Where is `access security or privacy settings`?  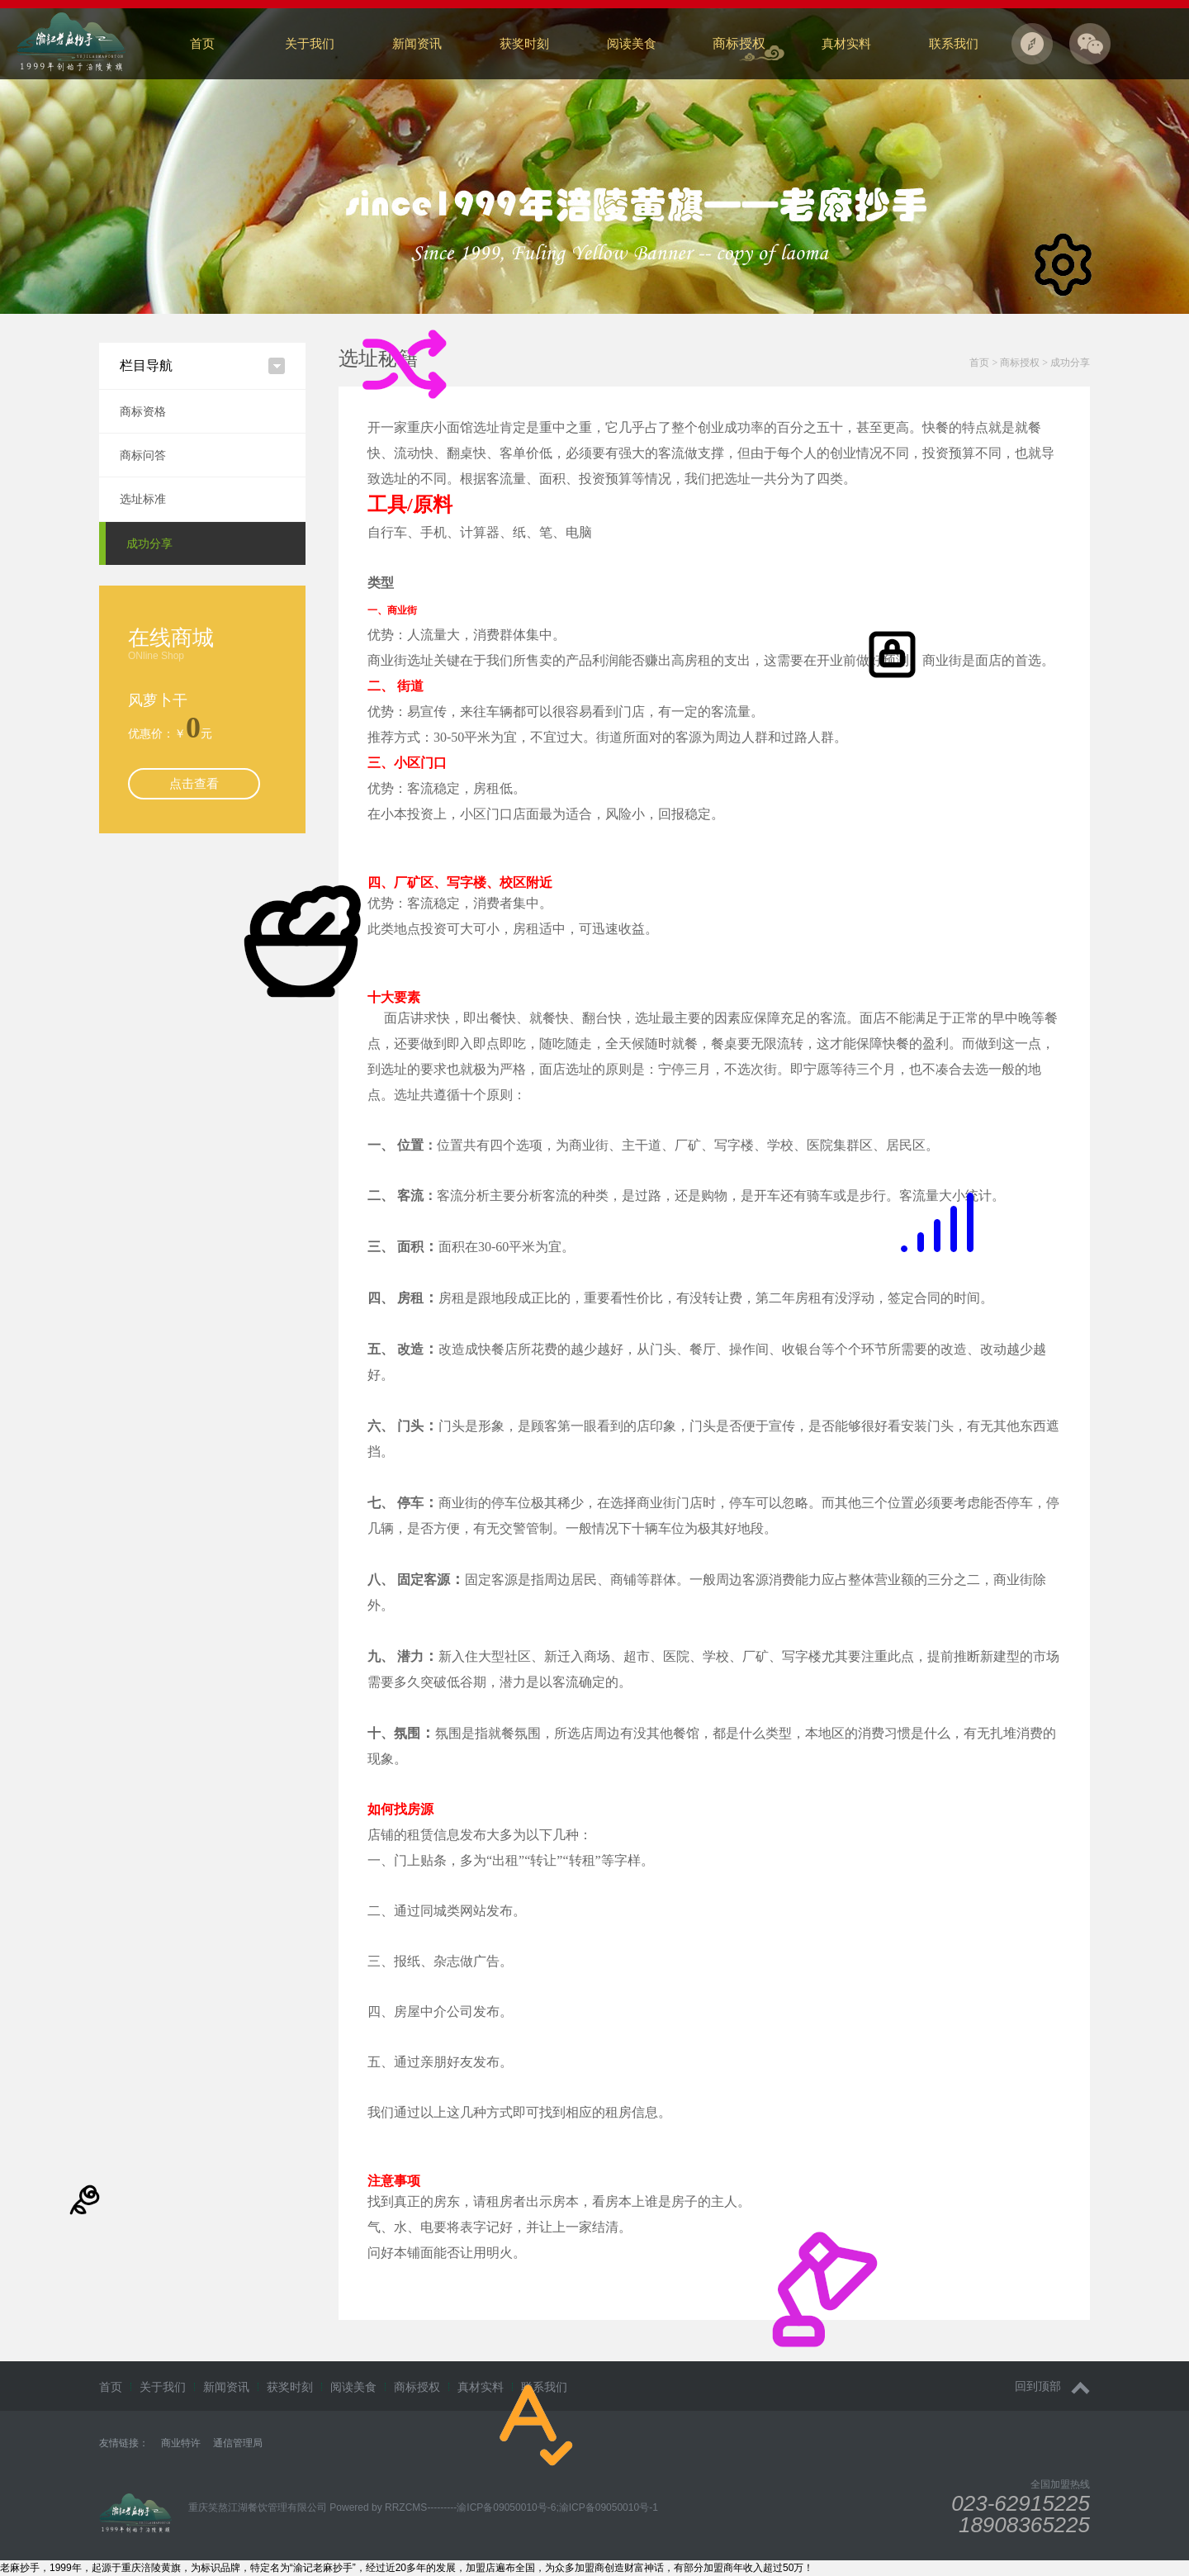
access security or privacy settings is located at coordinates (892, 654).